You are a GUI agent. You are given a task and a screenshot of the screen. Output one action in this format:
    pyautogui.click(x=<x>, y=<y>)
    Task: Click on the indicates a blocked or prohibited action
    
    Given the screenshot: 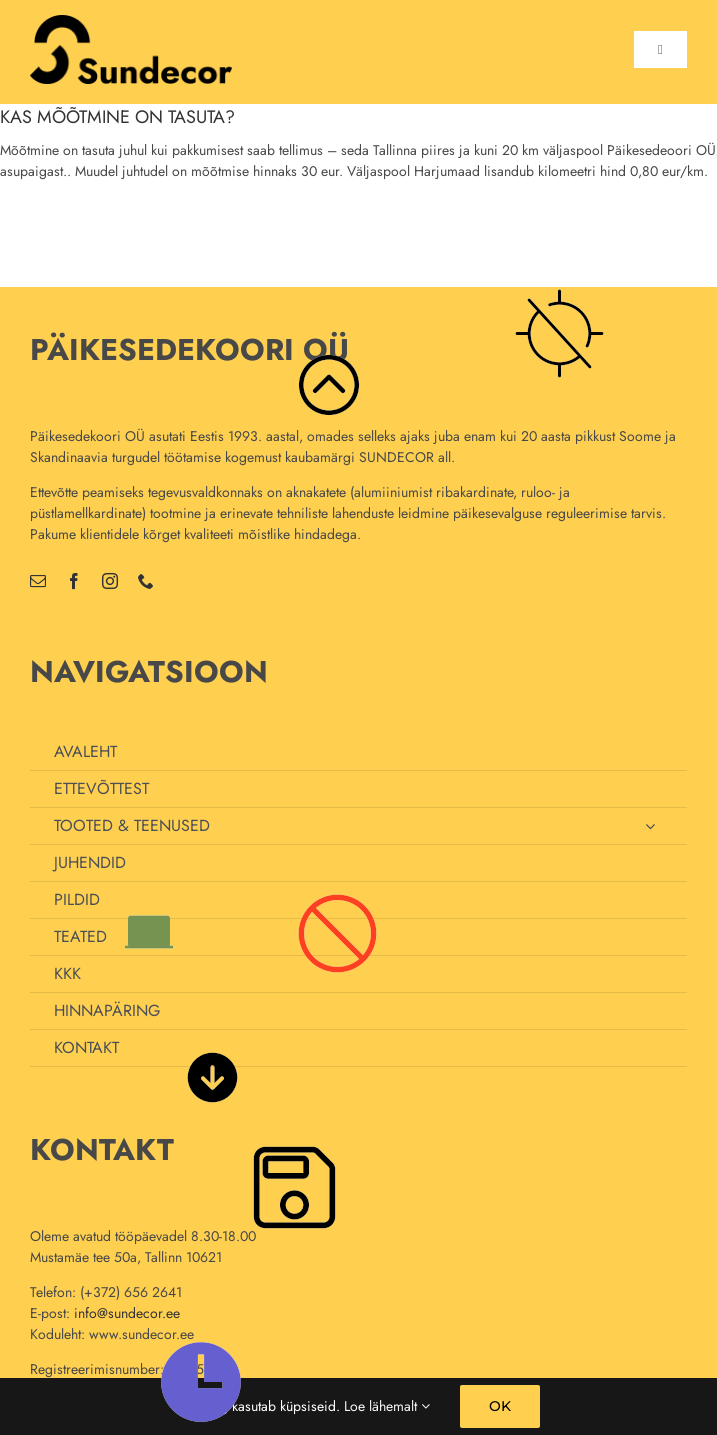 What is the action you would take?
    pyautogui.click(x=337, y=933)
    